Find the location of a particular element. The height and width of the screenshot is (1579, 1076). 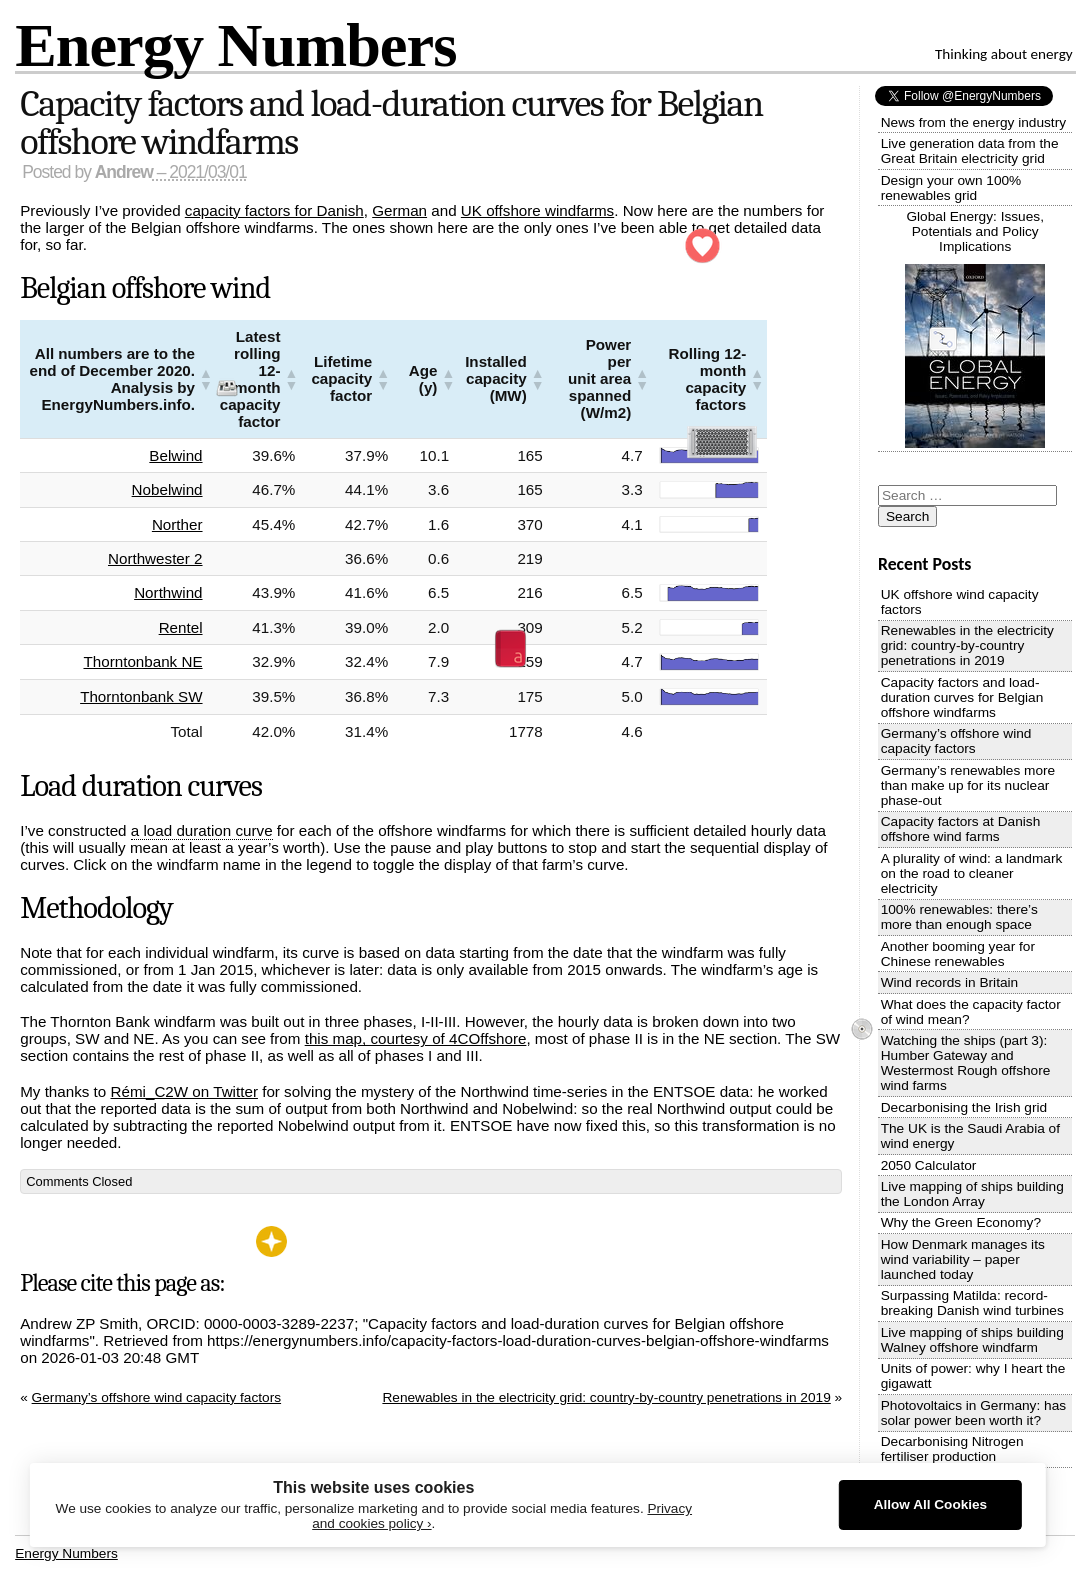

open a karbon vector graphics file is located at coordinates (943, 338).